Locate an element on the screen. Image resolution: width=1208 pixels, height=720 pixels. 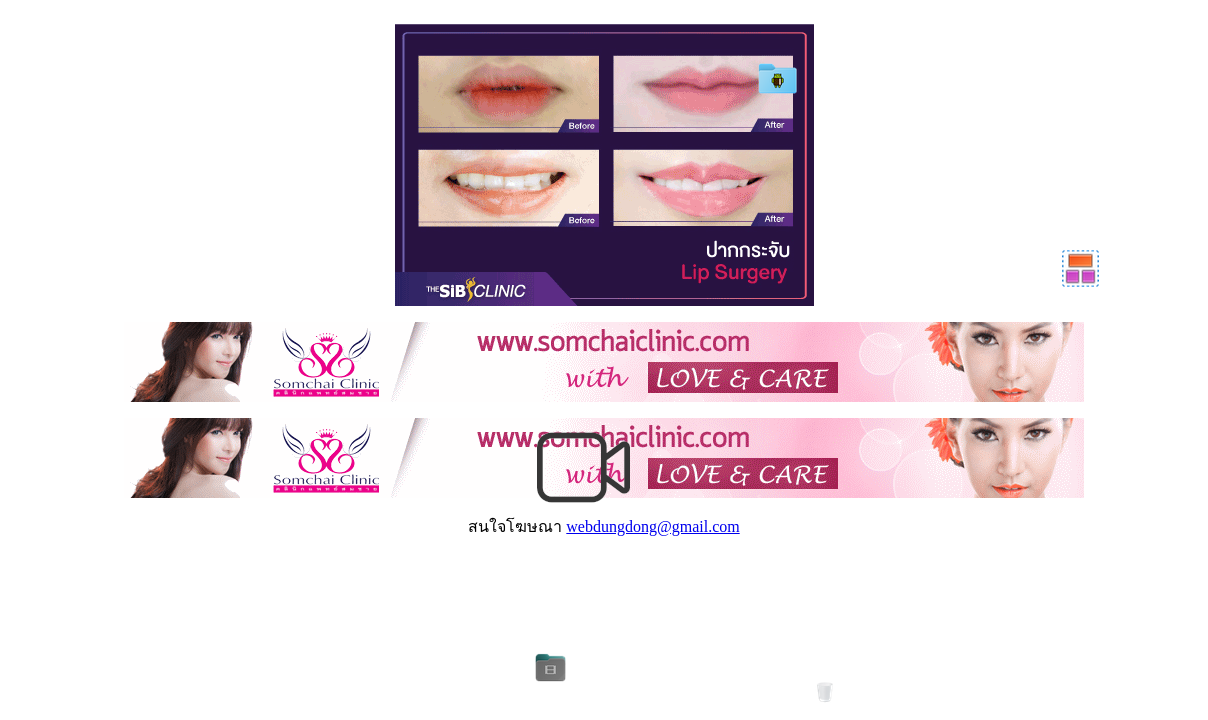
select all items in the current view is located at coordinates (1080, 268).